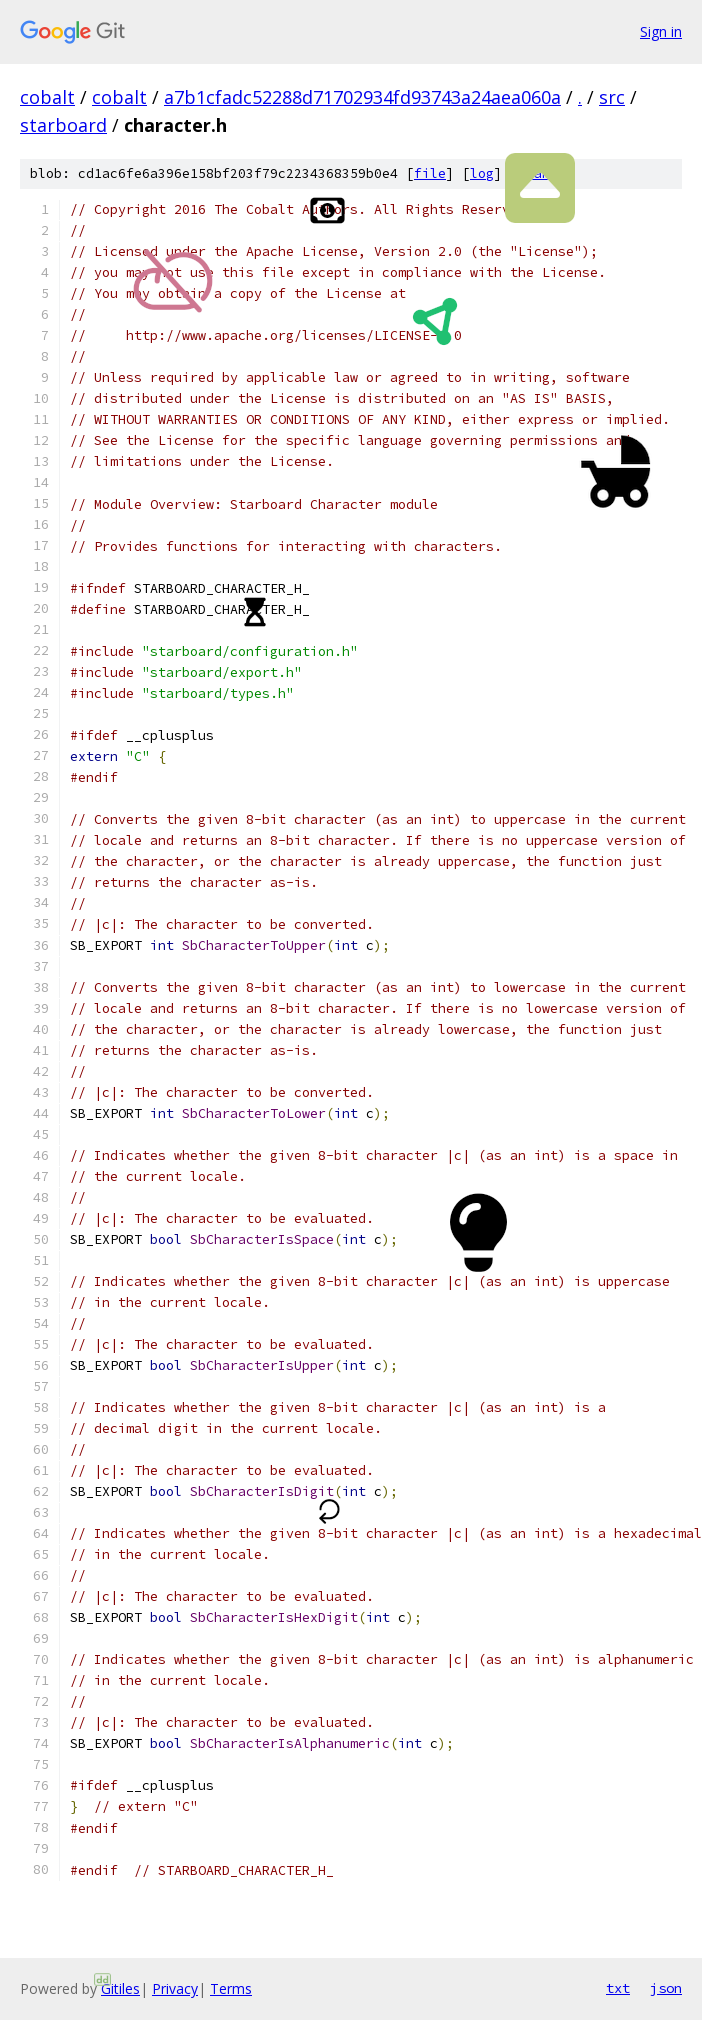 The height and width of the screenshot is (2020, 702). What do you see at coordinates (327, 210) in the screenshot?
I see `view payment or billing information` at bounding box center [327, 210].